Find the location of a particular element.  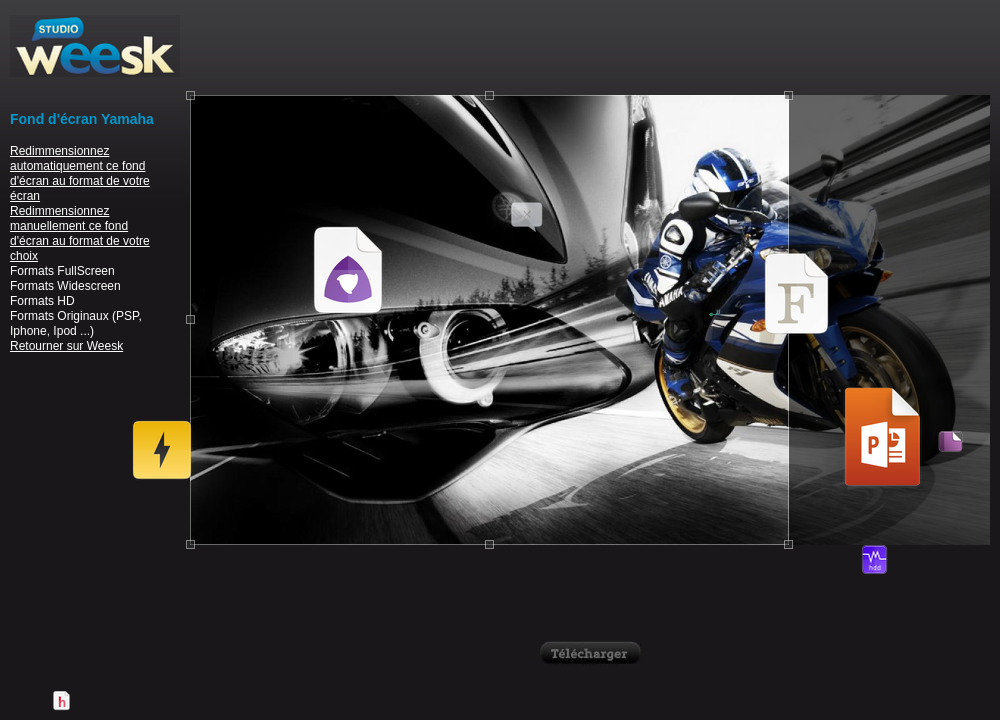

change desktop wallpaper settings is located at coordinates (950, 440).